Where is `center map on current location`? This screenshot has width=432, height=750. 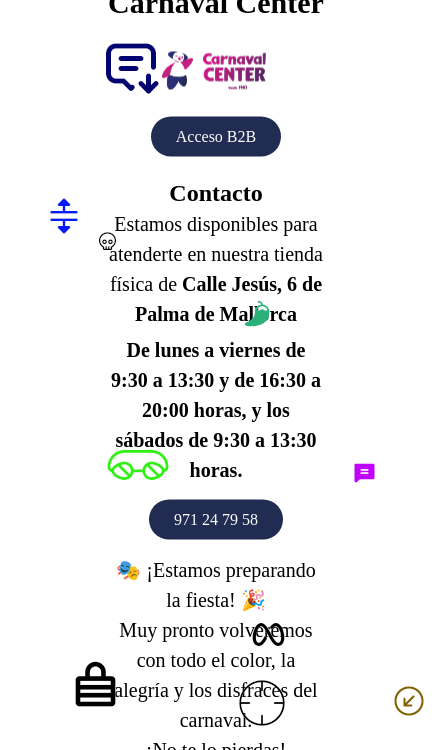
center map on current location is located at coordinates (262, 703).